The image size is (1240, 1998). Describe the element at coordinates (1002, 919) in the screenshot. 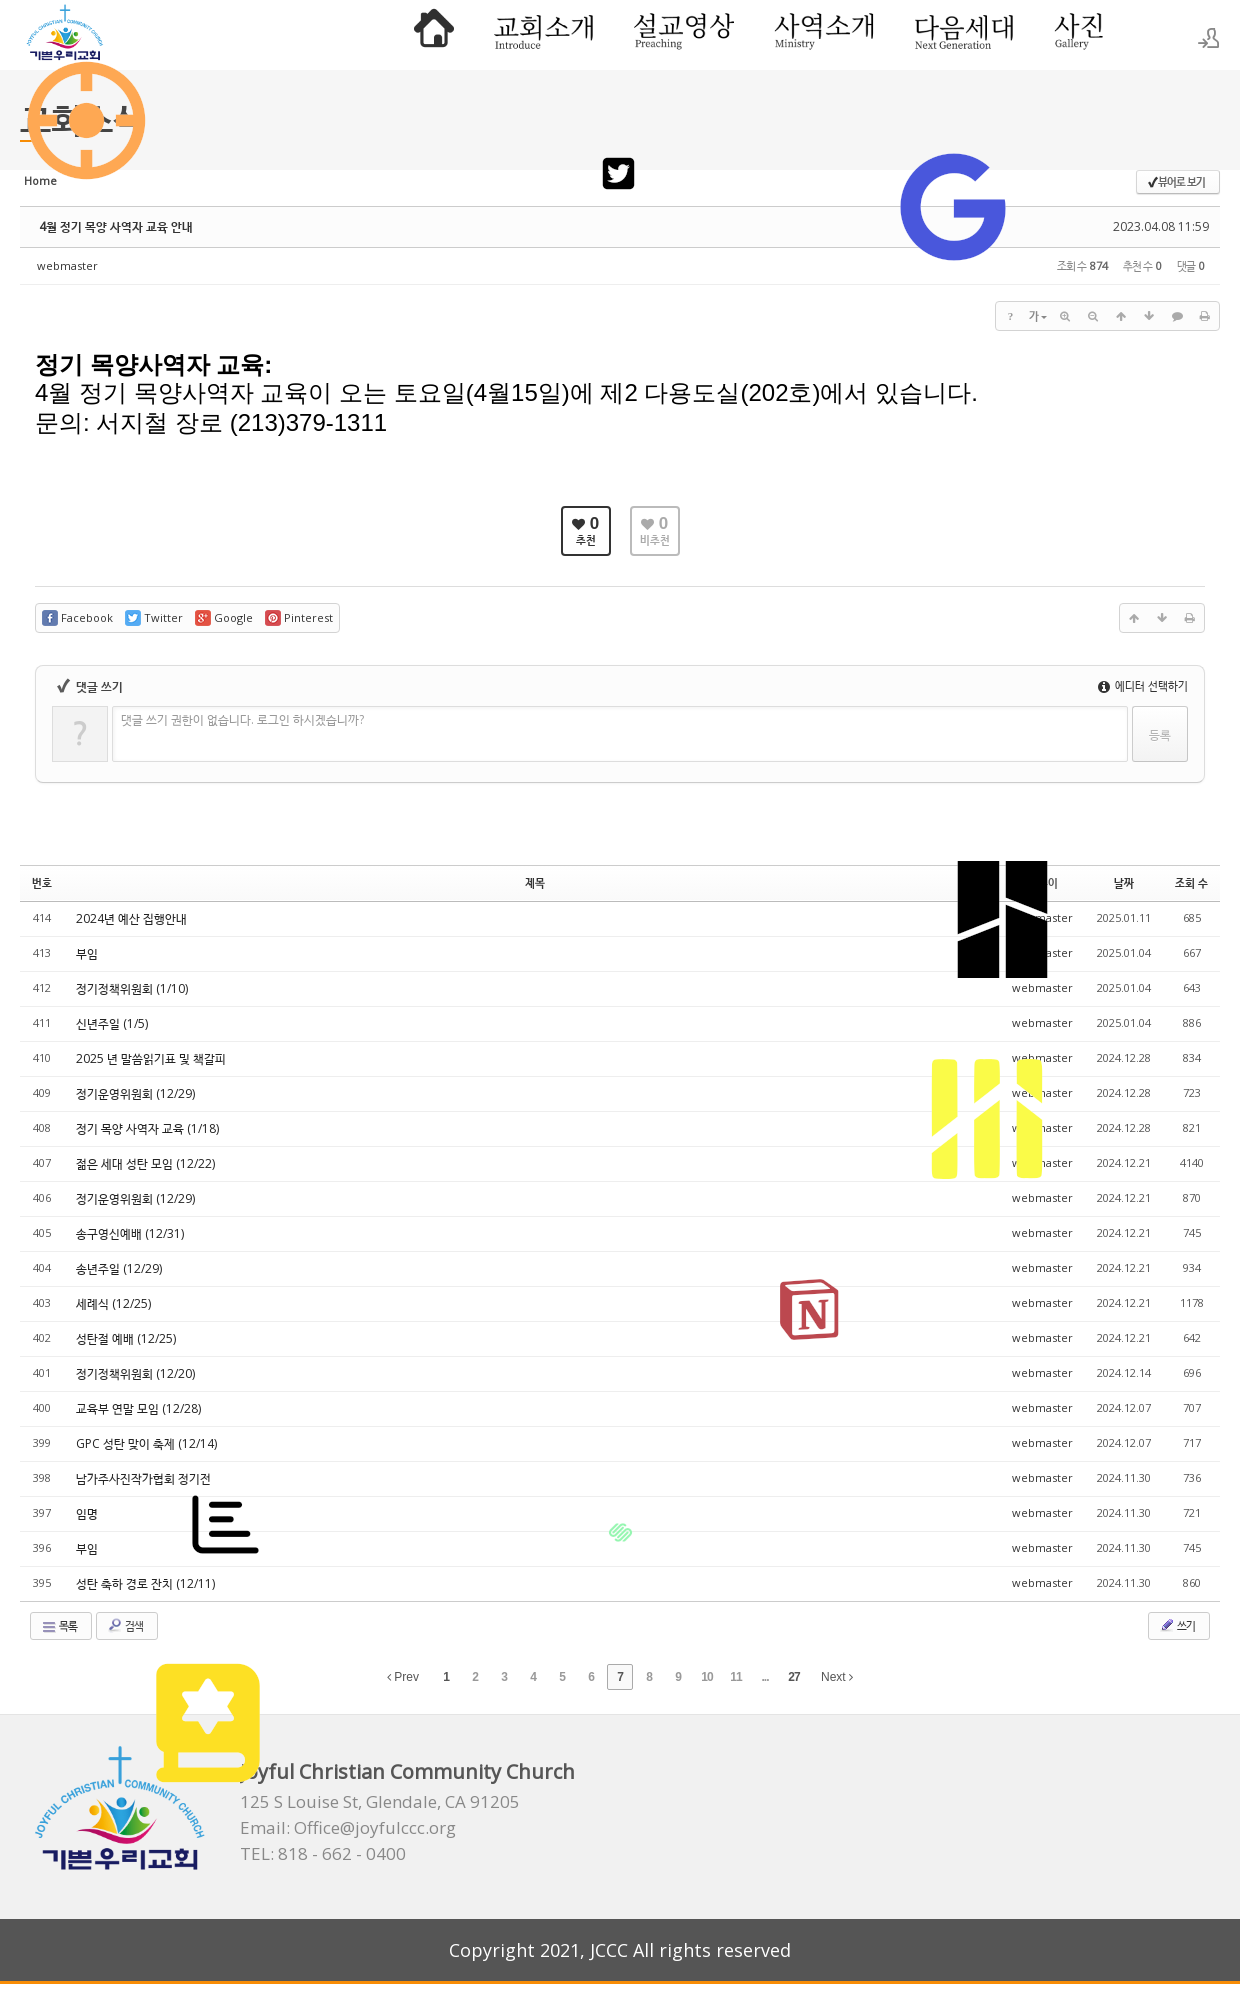

I see `open the Bambu Lab app or dashboard` at that location.